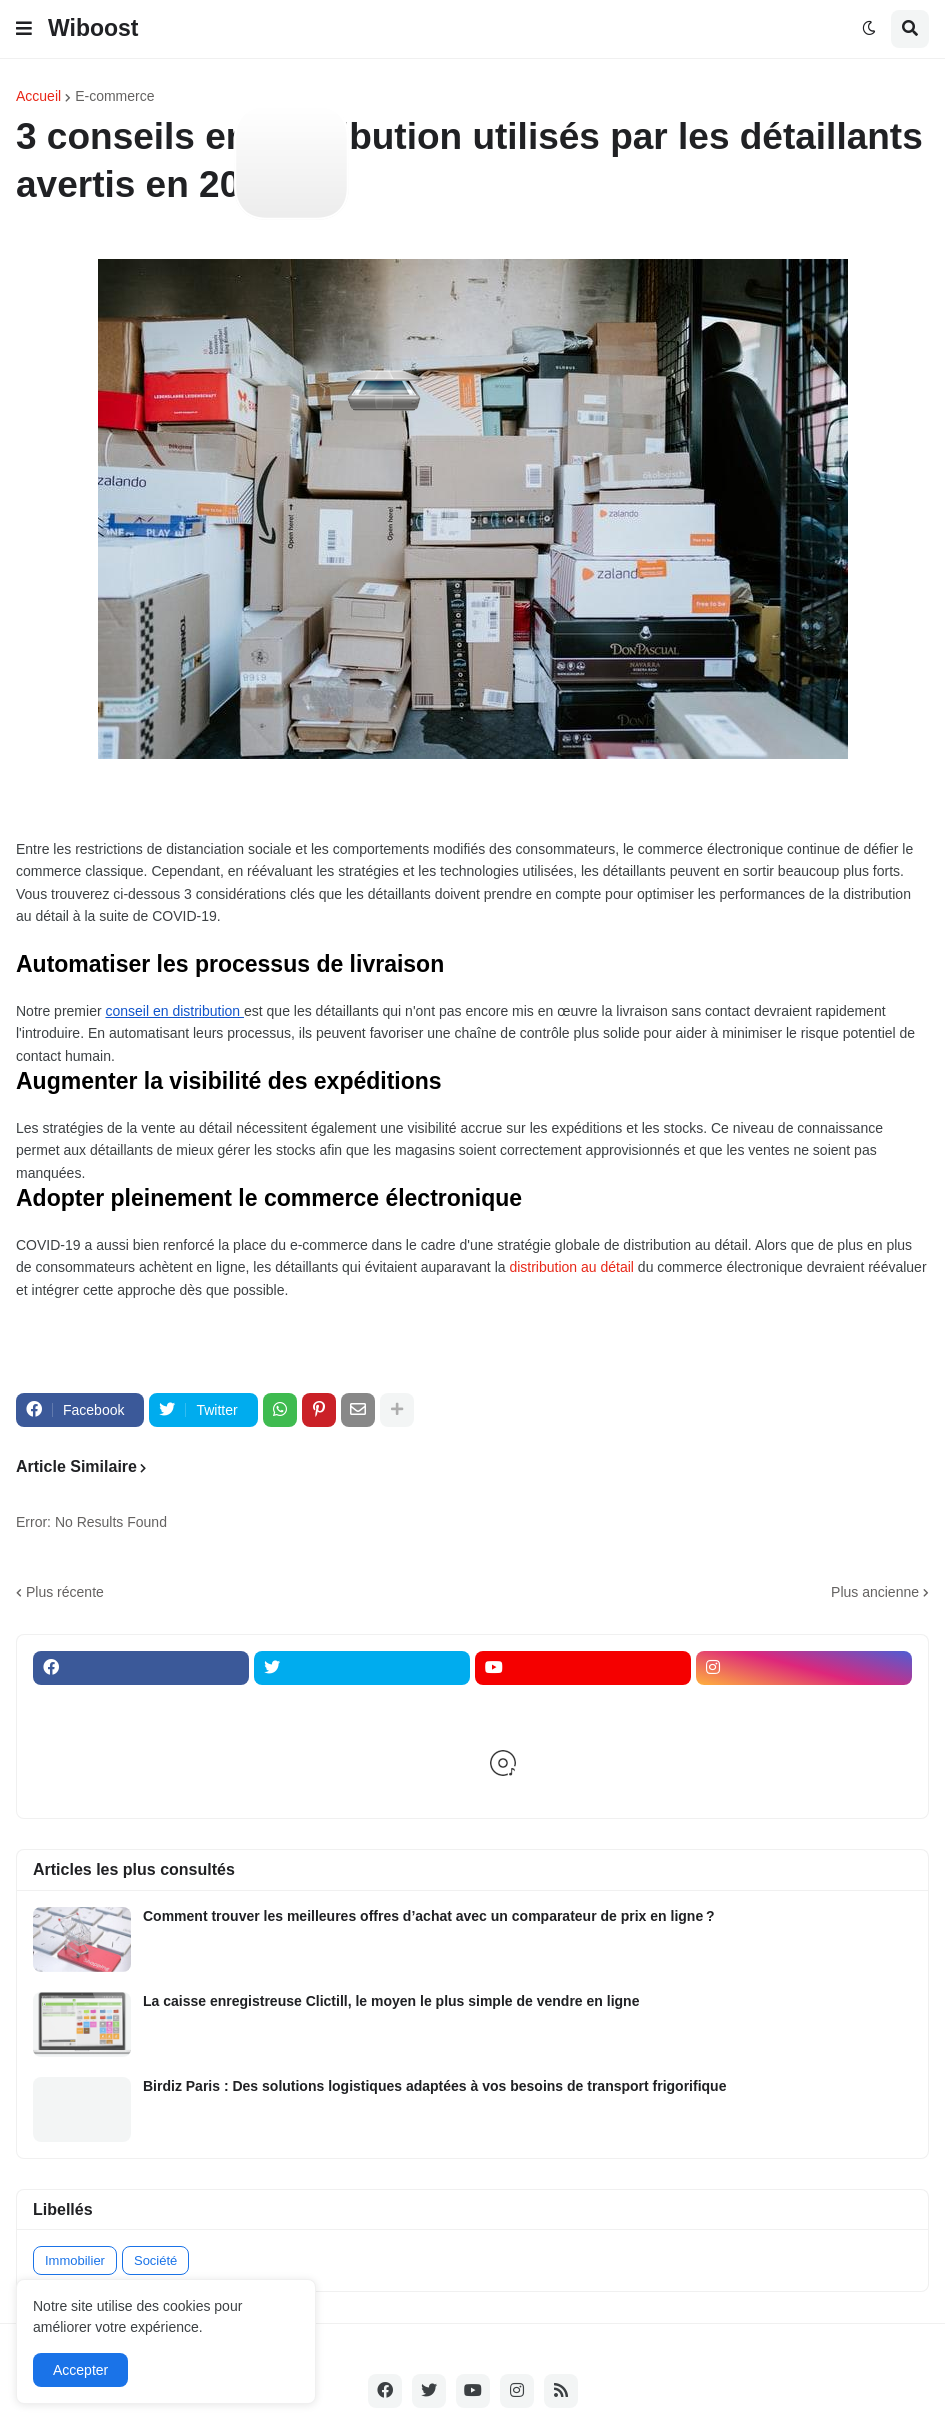 The image size is (945, 2420). I want to click on scan documents using a wireless scanner, so click(384, 390).